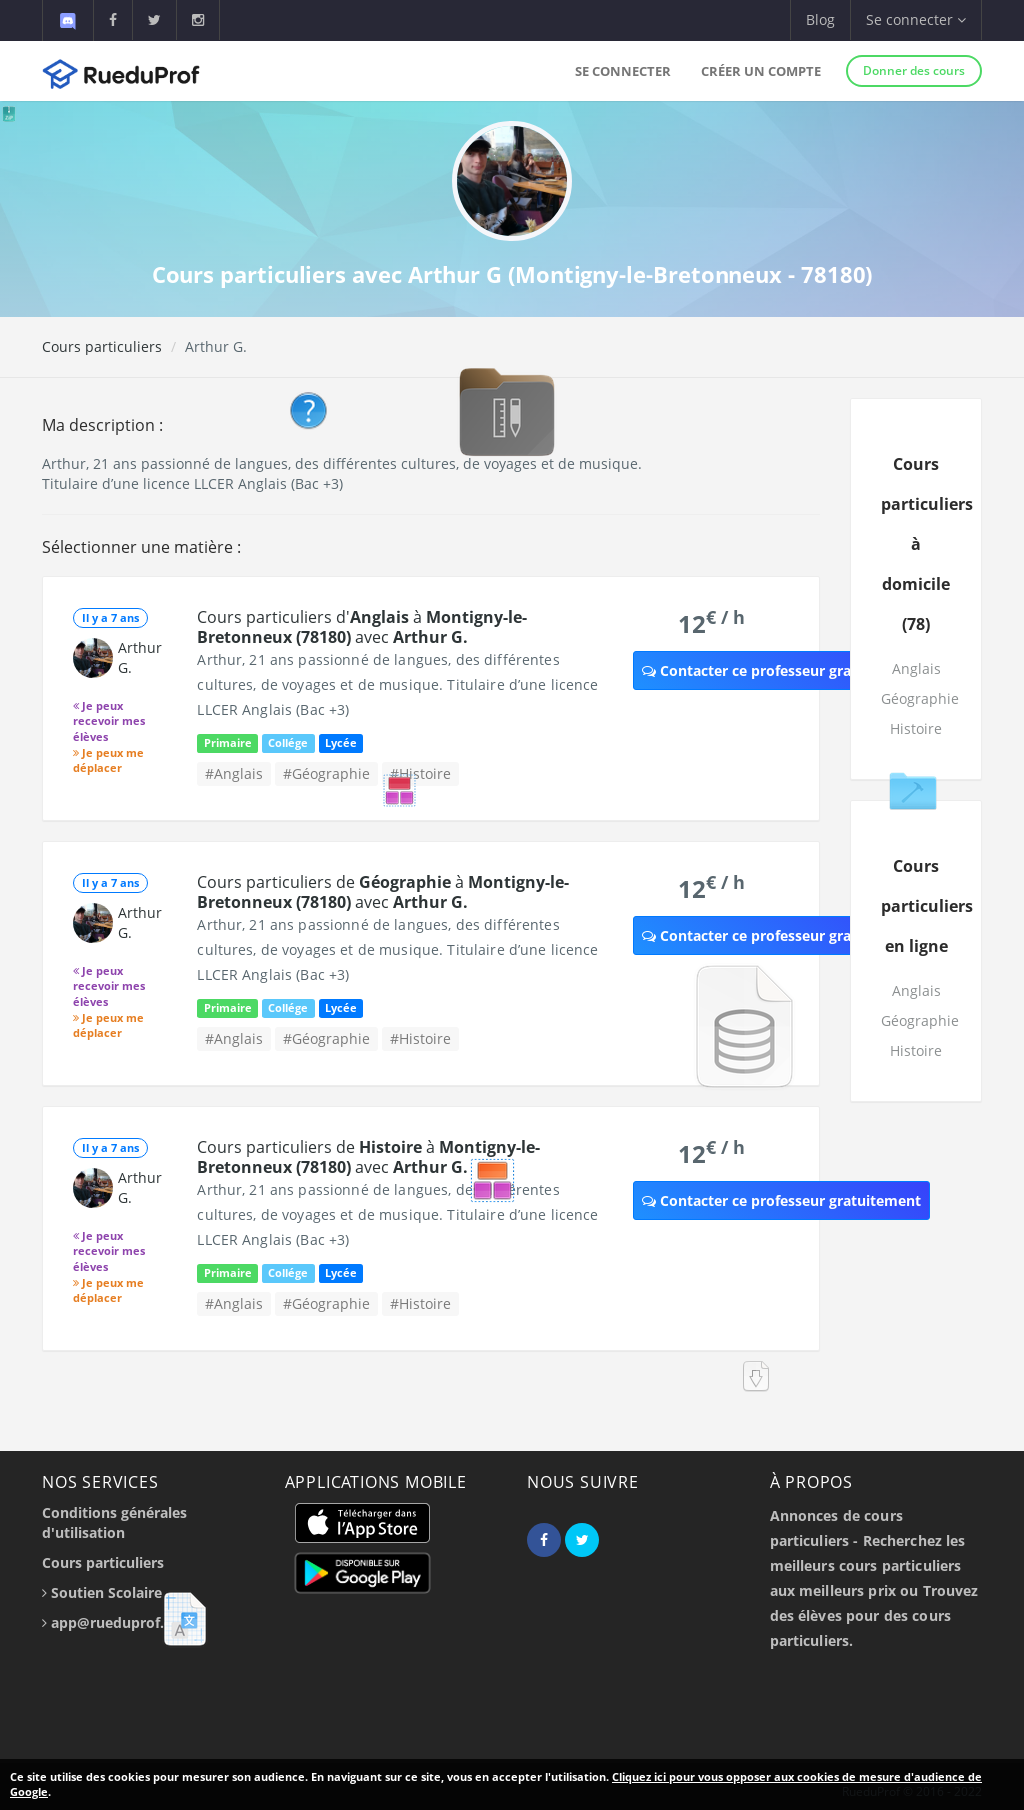  What do you see at coordinates (308, 410) in the screenshot?
I see `access help or frequently asked questions` at bounding box center [308, 410].